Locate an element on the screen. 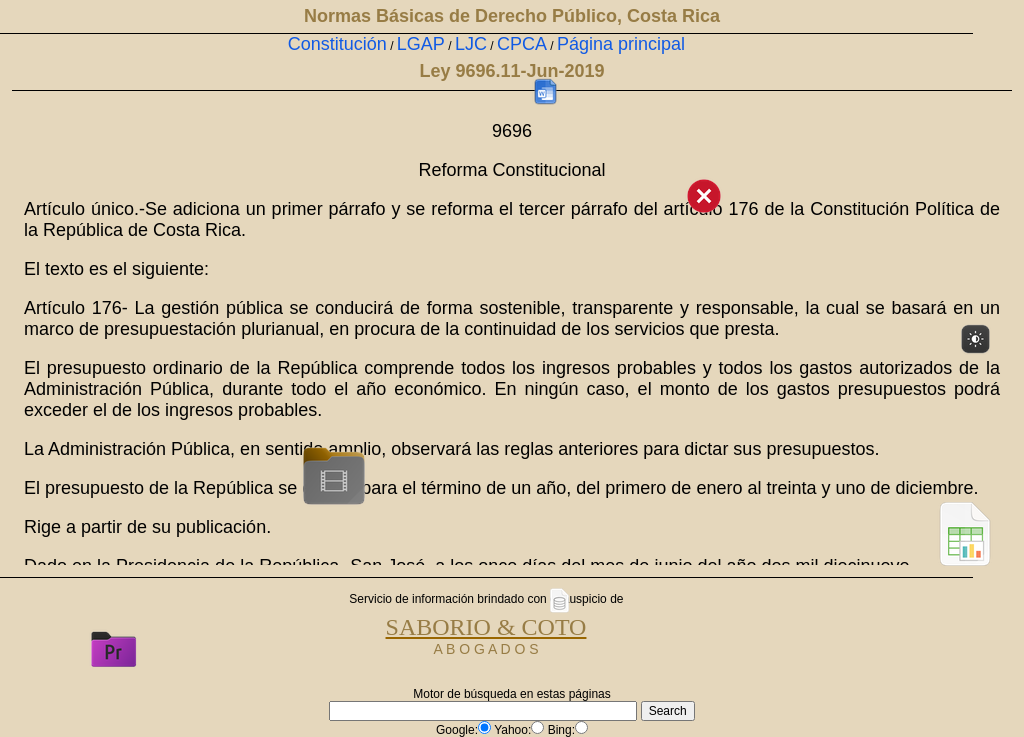 This screenshot has height=737, width=1024. open a Microsoft Word document is located at coordinates (545, 91).